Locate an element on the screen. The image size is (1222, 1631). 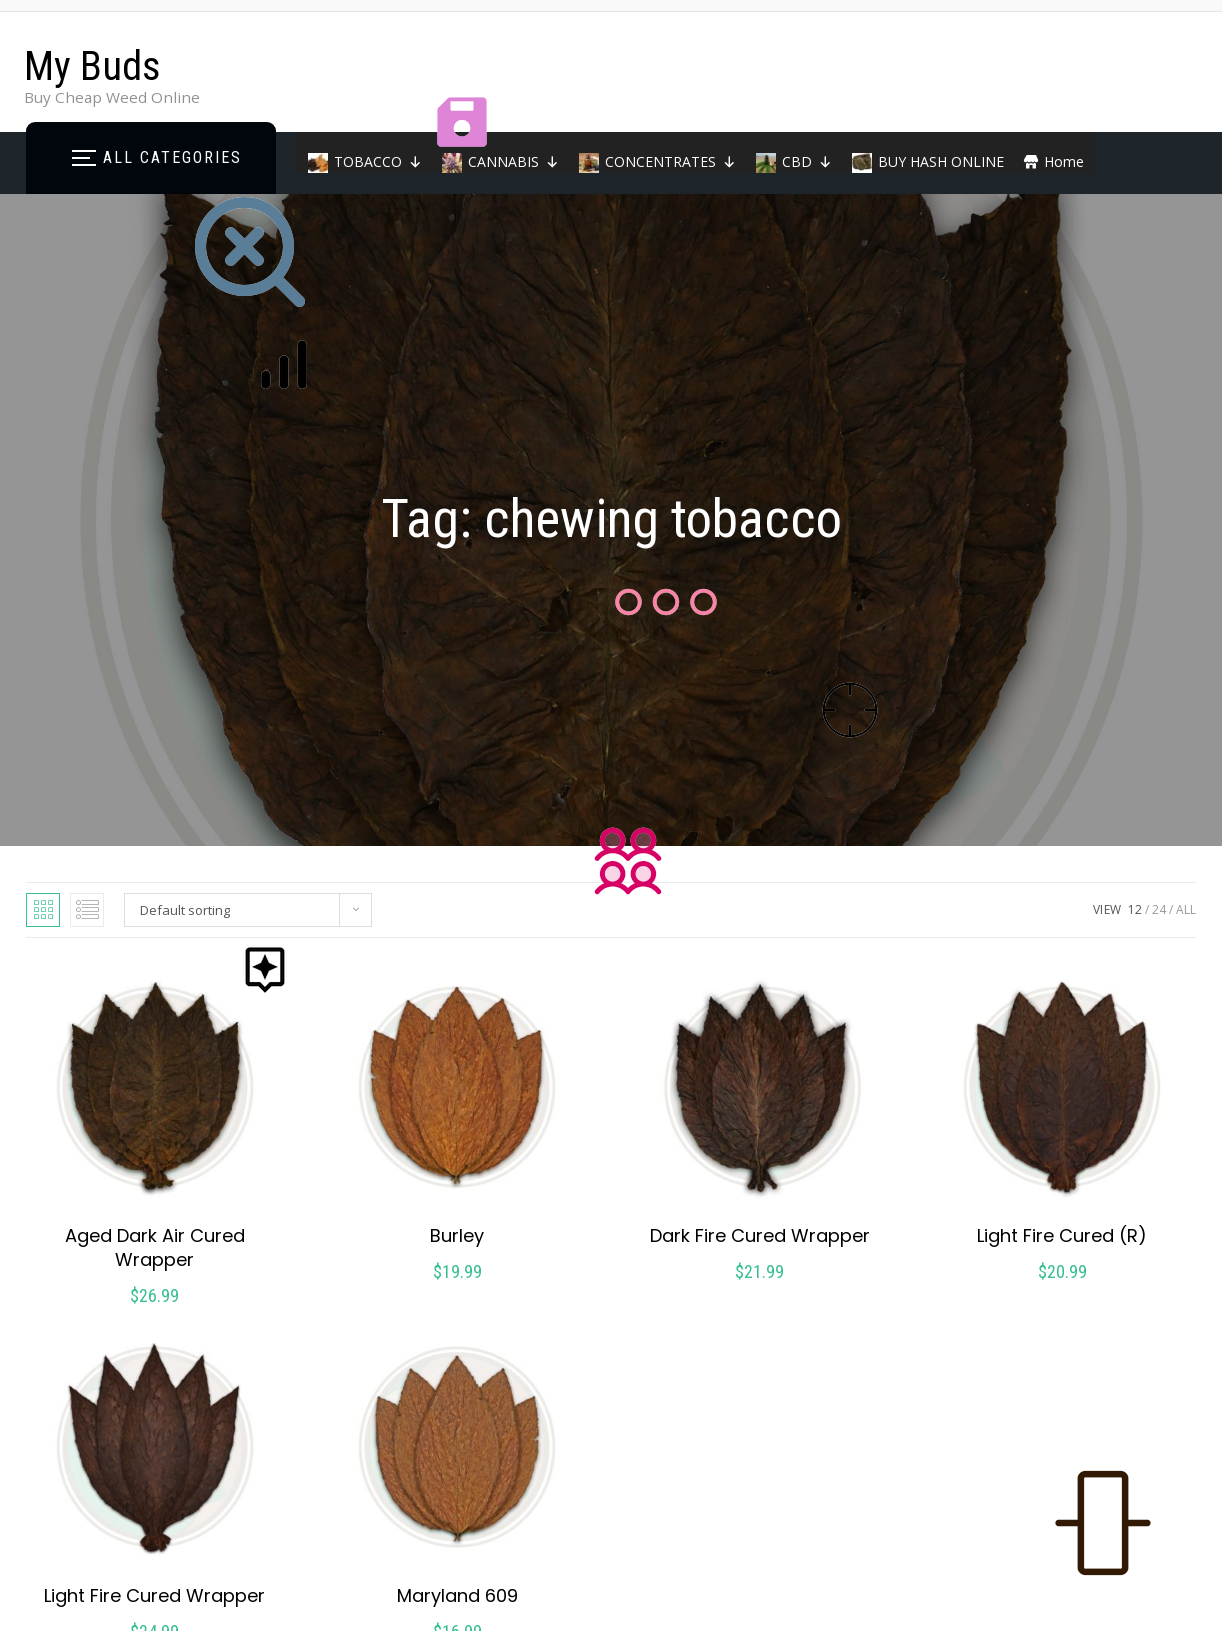
clear search query is located at coordinates (250, 252).